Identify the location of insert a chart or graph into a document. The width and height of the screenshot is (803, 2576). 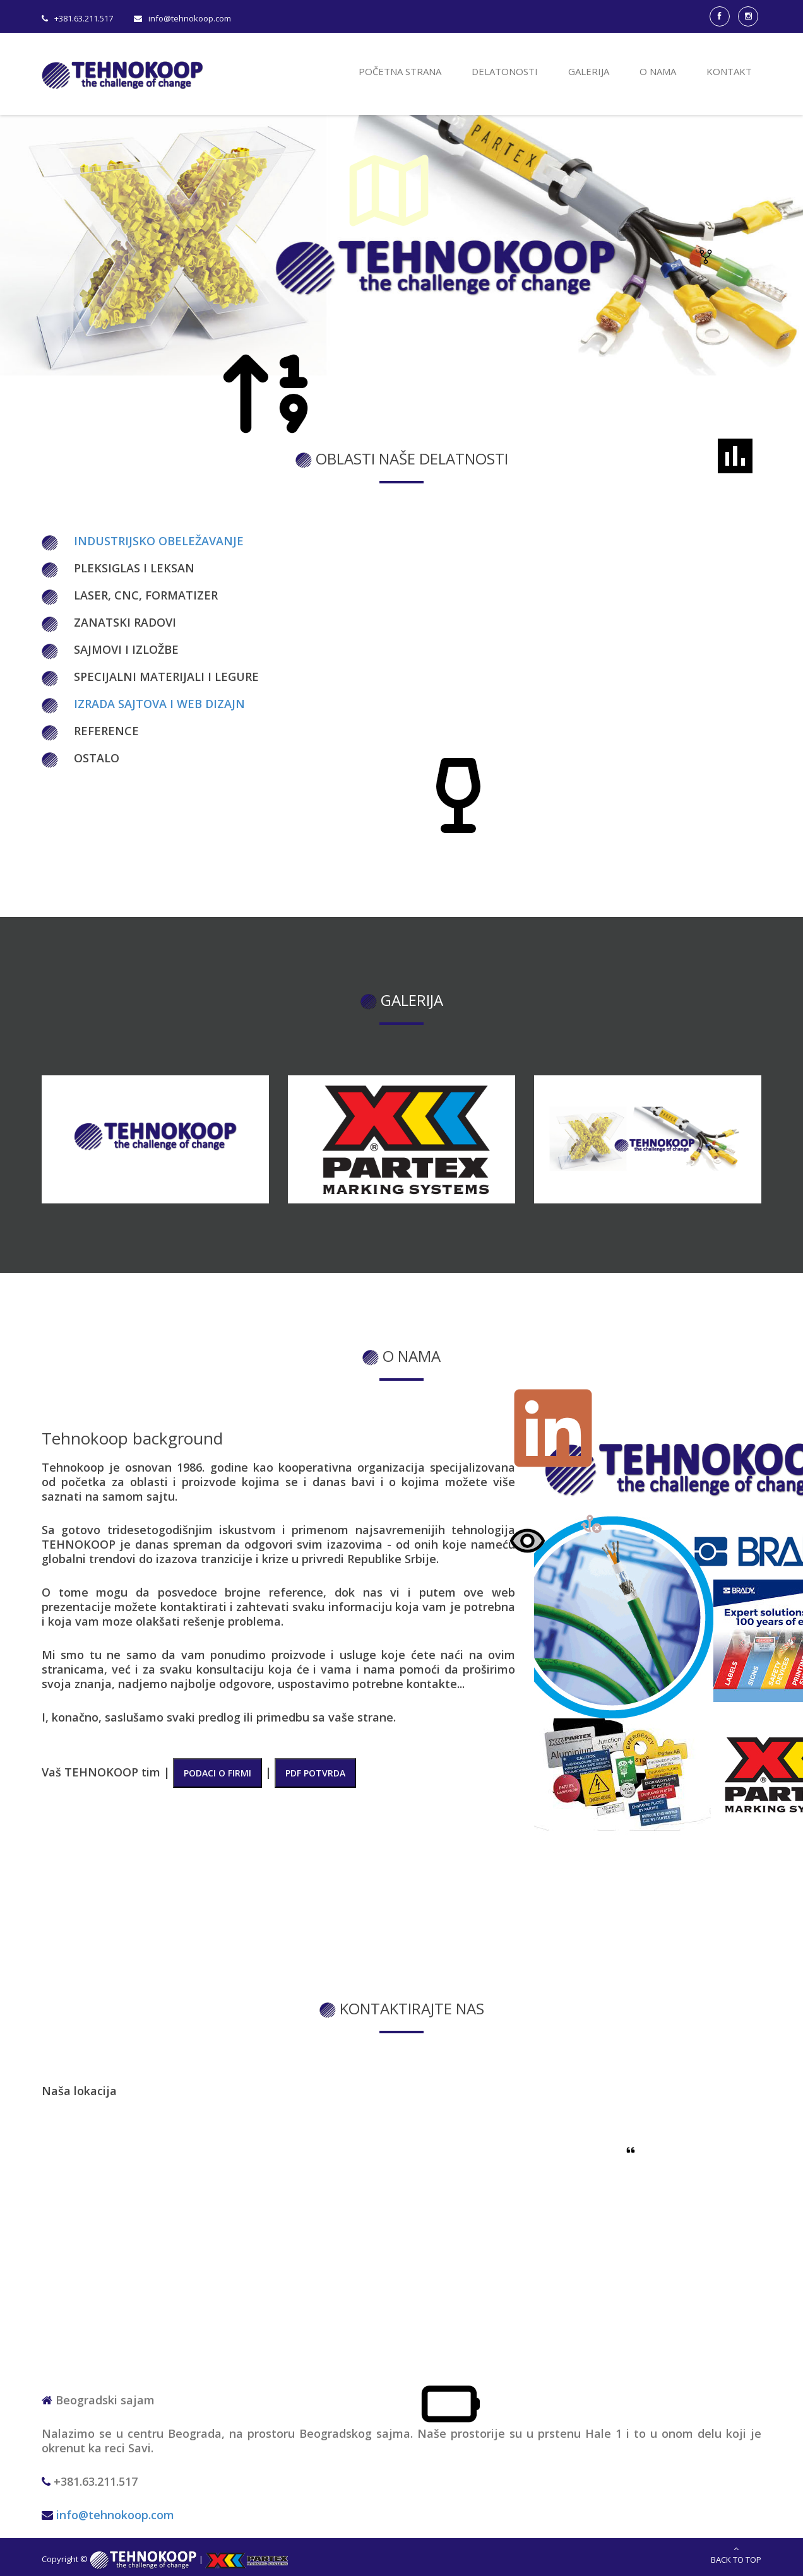
(735, 456).